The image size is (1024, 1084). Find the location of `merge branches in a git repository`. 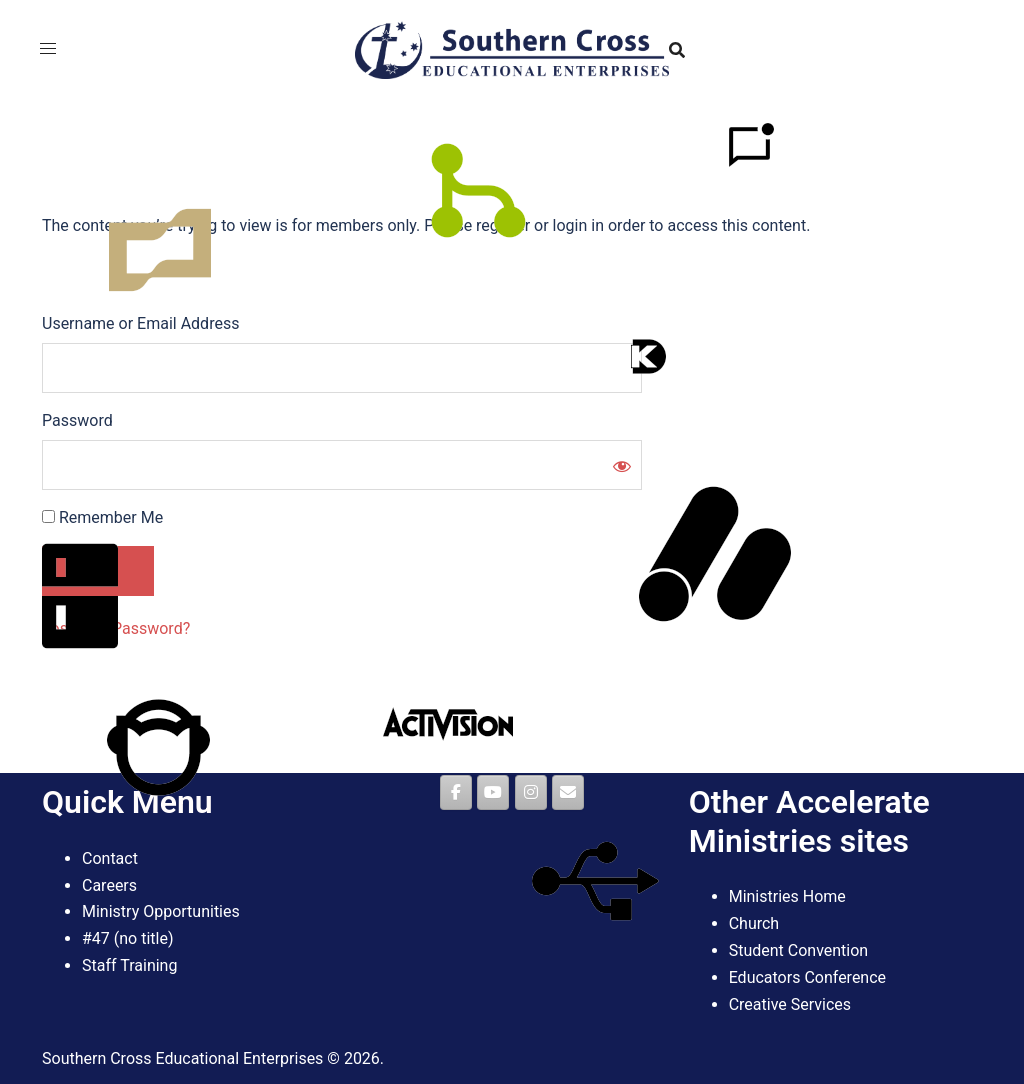

merge branches in a git repository is located at coordinates (478, 190).